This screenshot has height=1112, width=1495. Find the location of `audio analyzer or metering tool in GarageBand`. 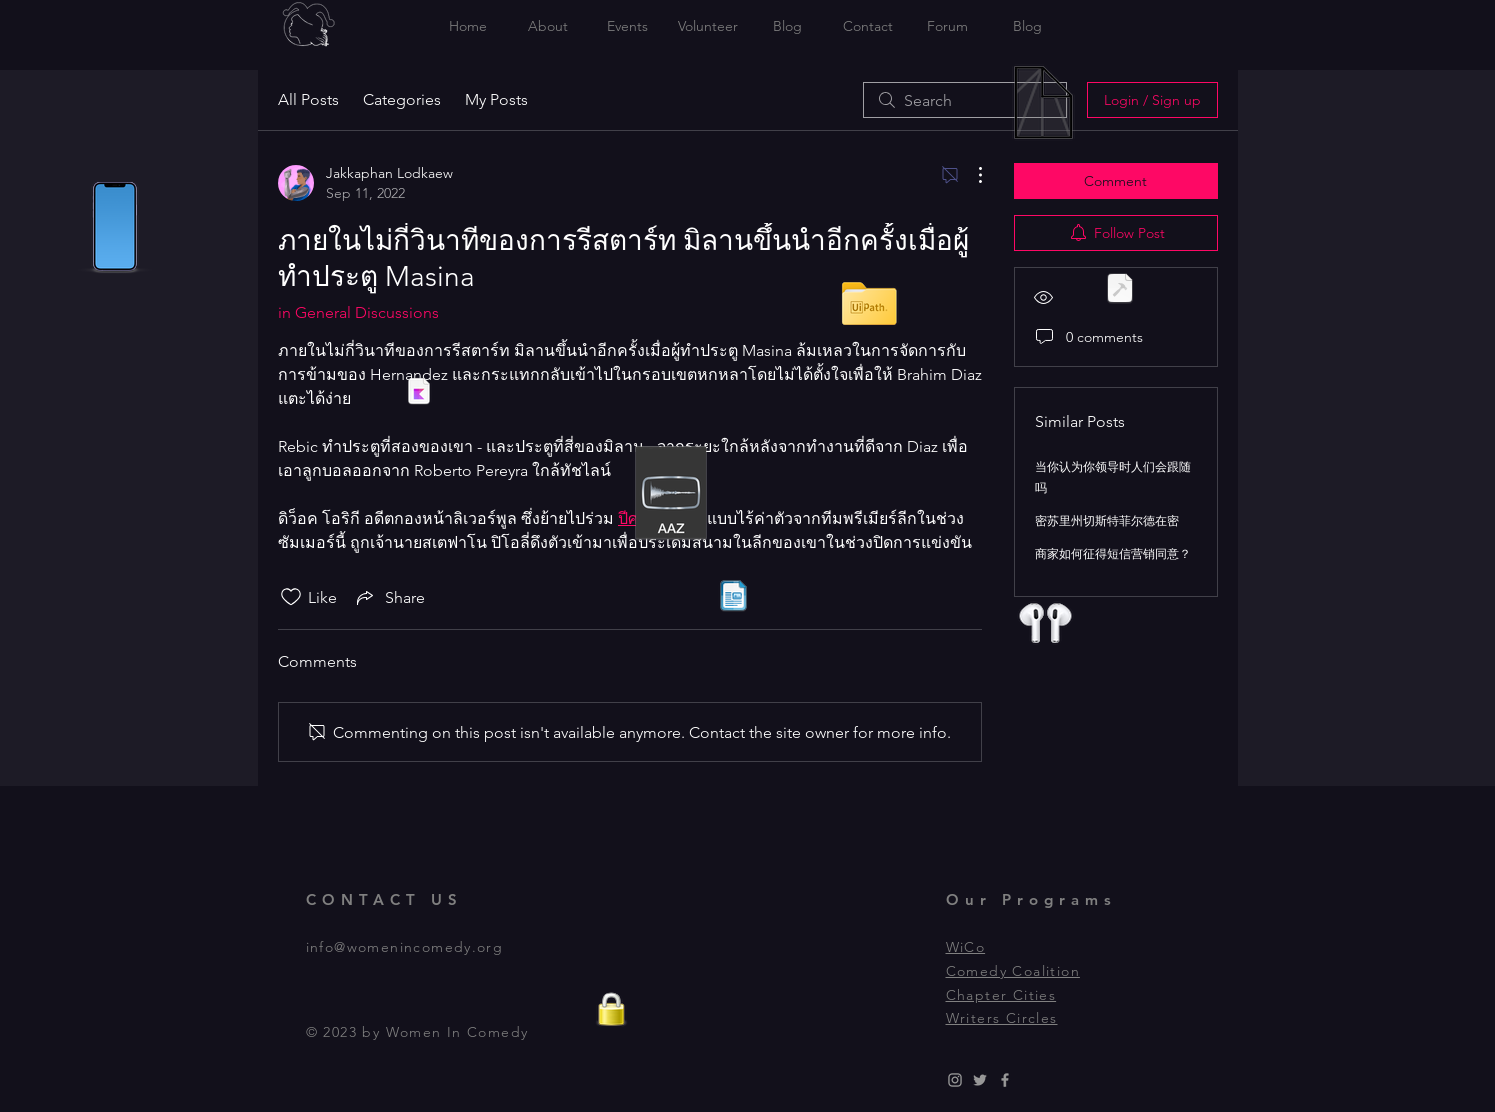

audio analyzer or metering tool in GarageBand is located at coordinates (671, 495).